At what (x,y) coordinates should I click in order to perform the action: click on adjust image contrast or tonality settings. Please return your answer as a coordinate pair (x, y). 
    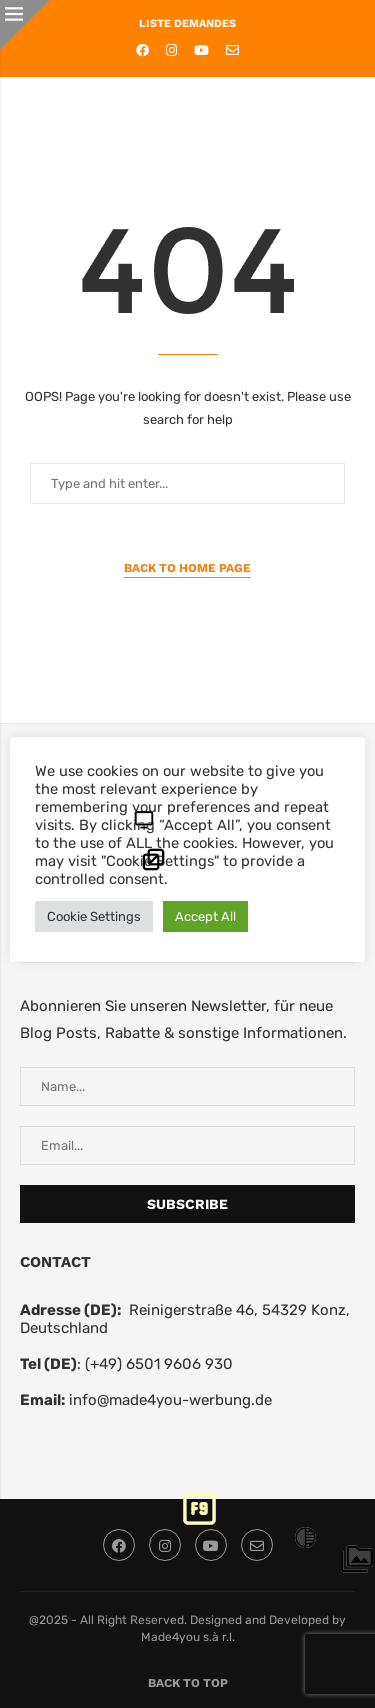
    Looking at the image, I should click on (305, 1537).